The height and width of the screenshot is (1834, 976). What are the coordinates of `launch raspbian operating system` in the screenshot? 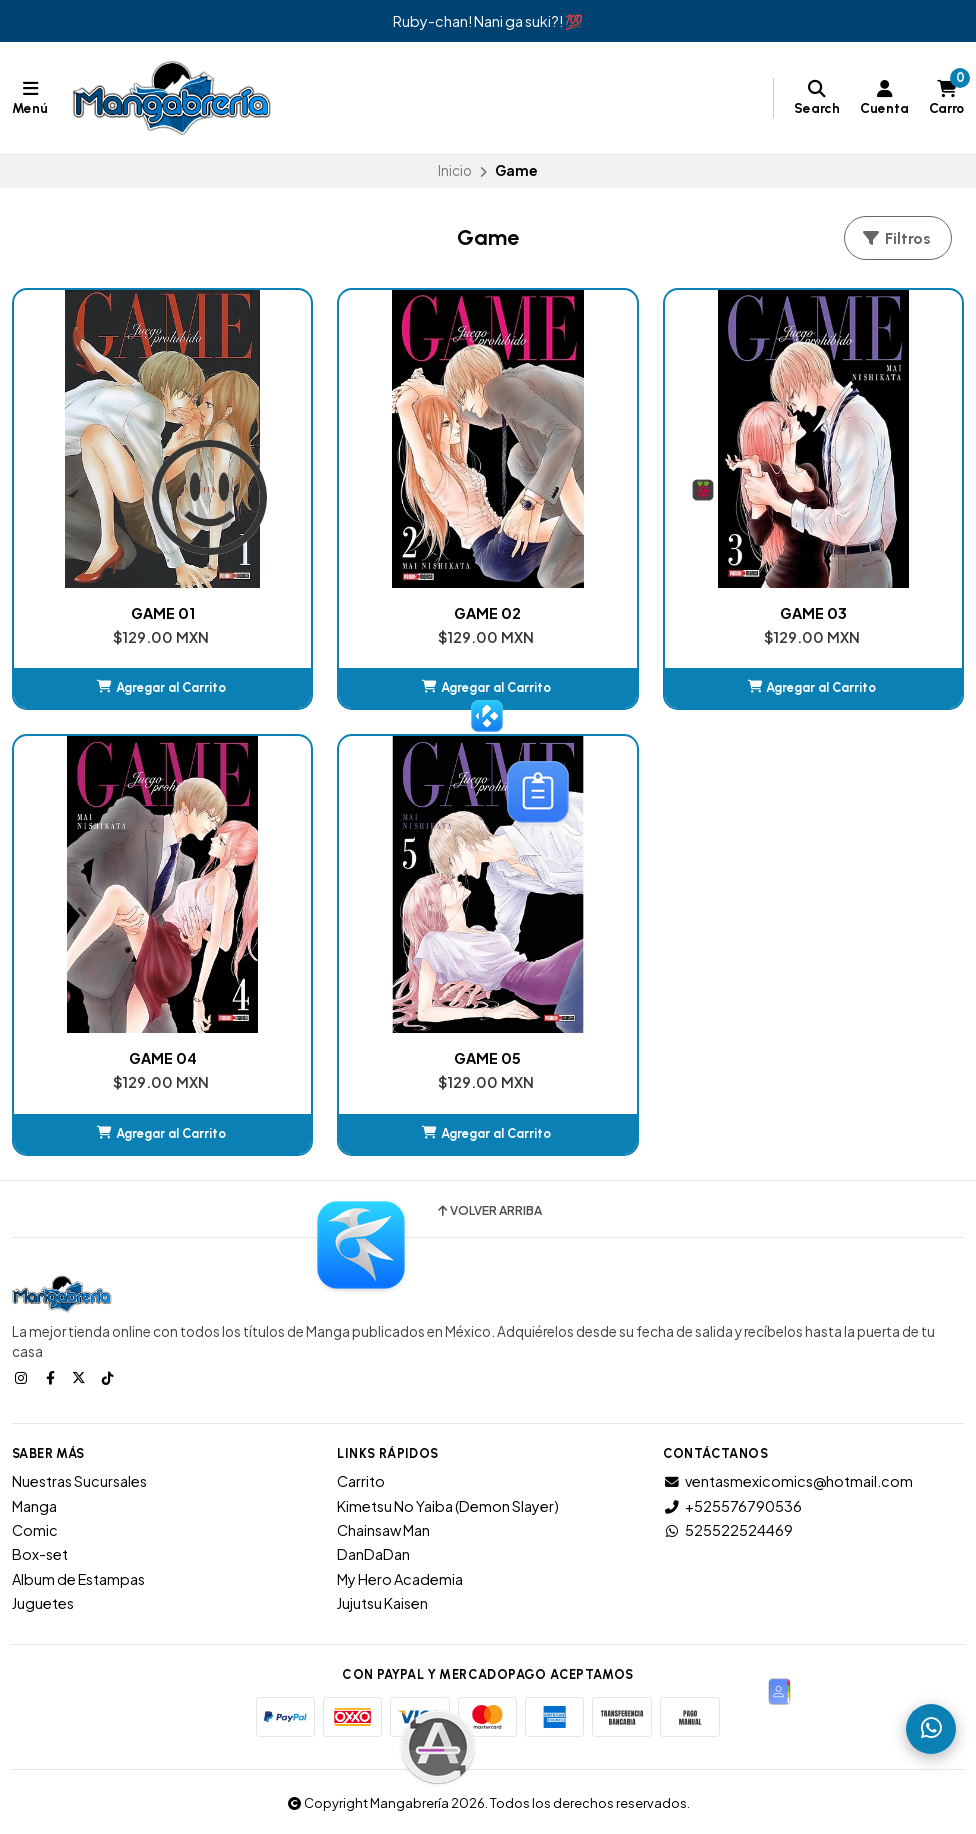 It's located at (703, 490).